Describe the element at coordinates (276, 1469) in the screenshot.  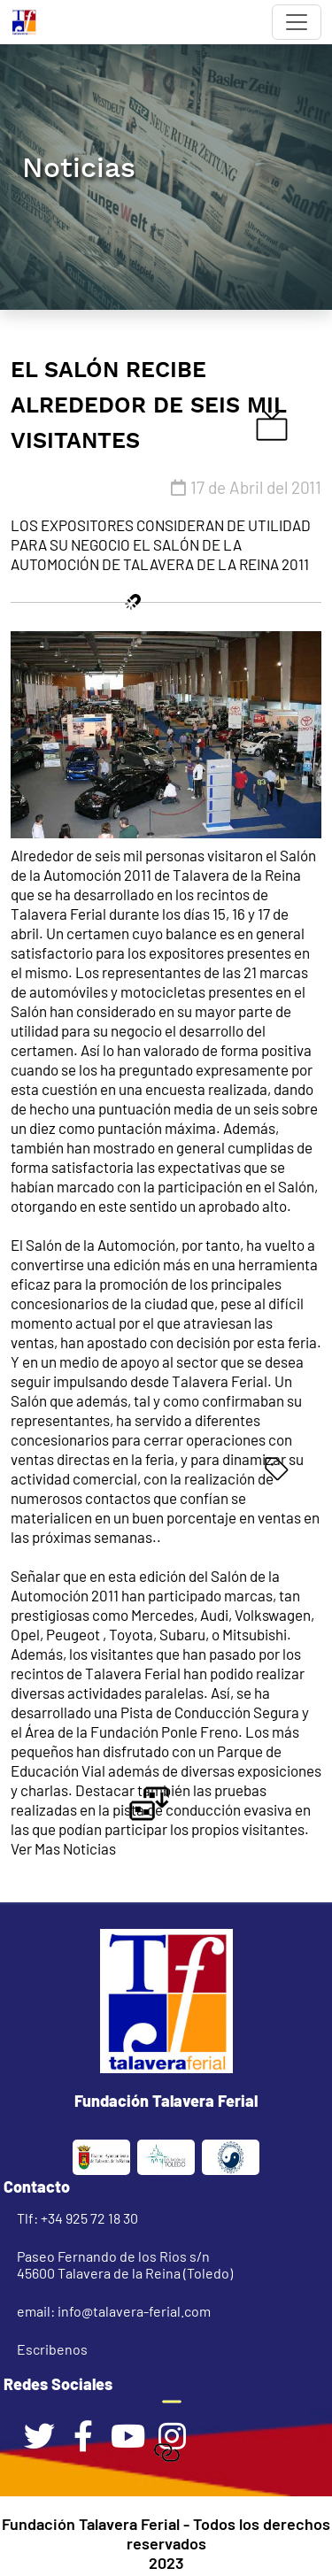
I see `add or manage tags` at that location.